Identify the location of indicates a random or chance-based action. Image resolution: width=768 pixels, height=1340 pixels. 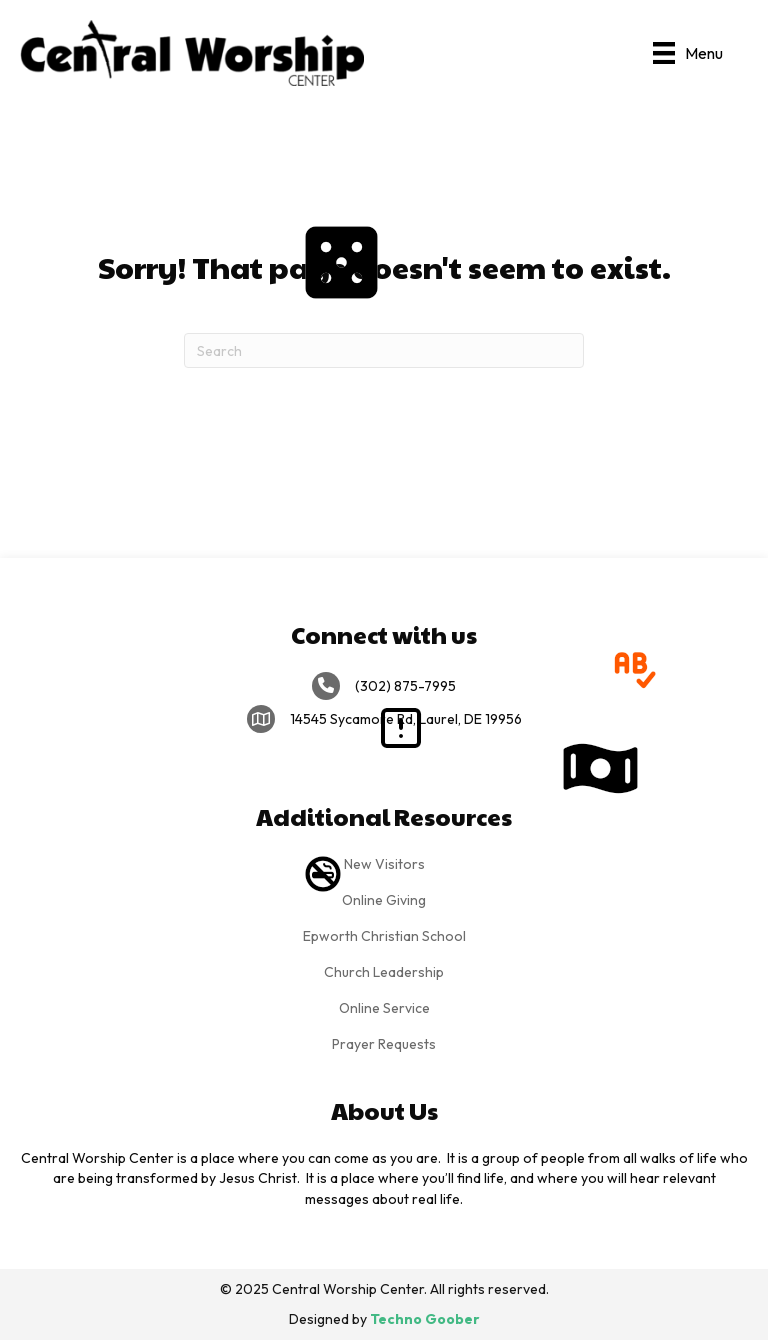
(341, 262).